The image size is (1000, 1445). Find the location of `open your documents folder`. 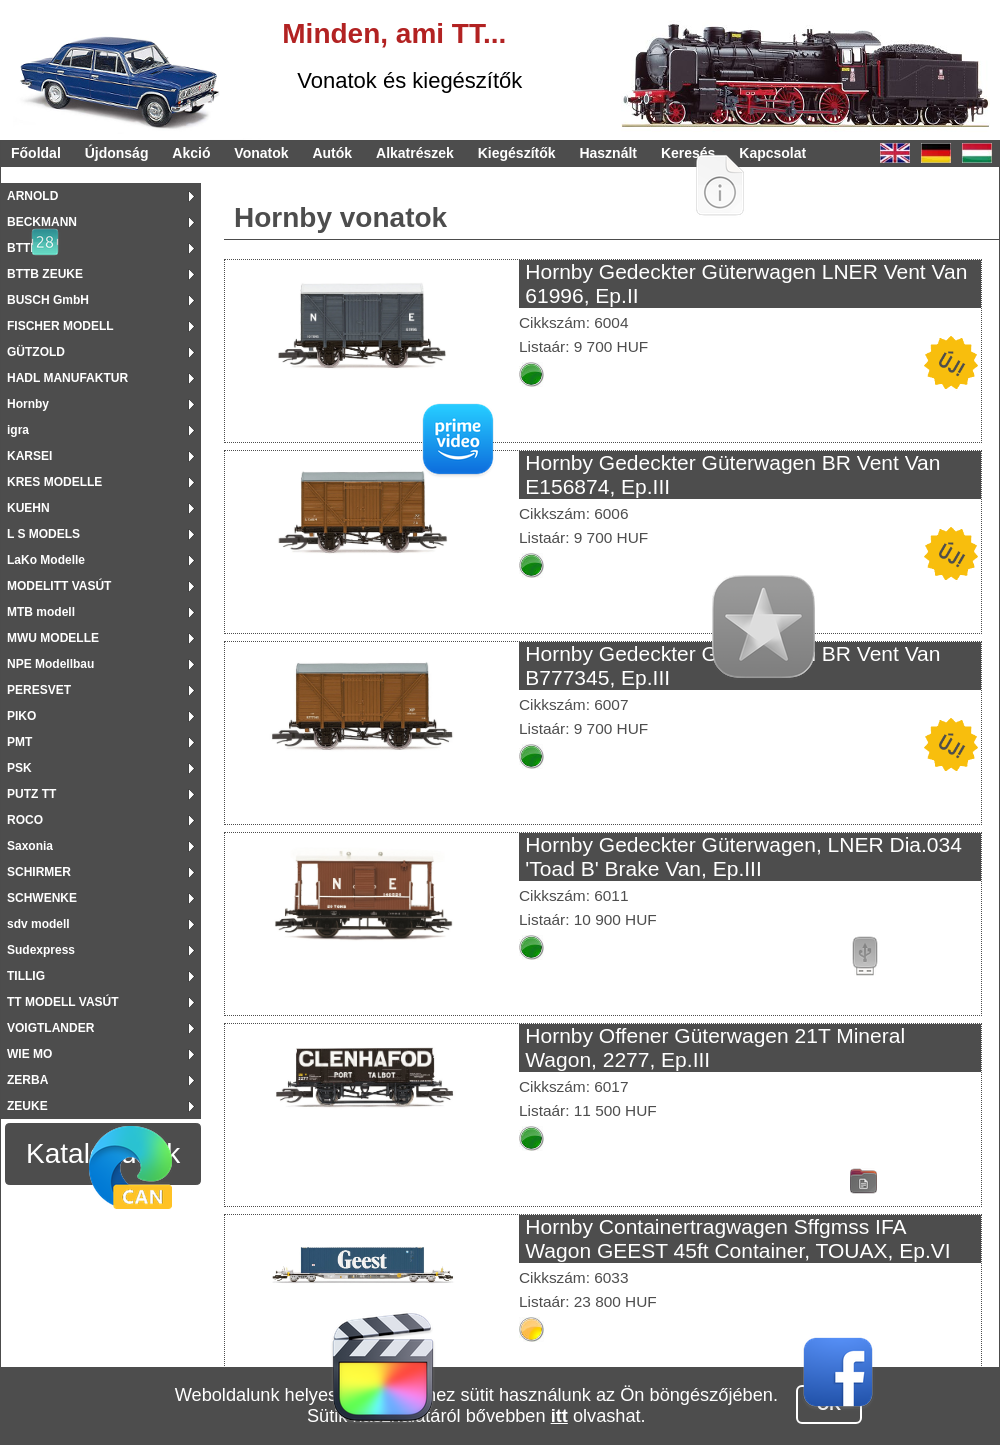

open your documents folder is located at coordinates (863, 1180).